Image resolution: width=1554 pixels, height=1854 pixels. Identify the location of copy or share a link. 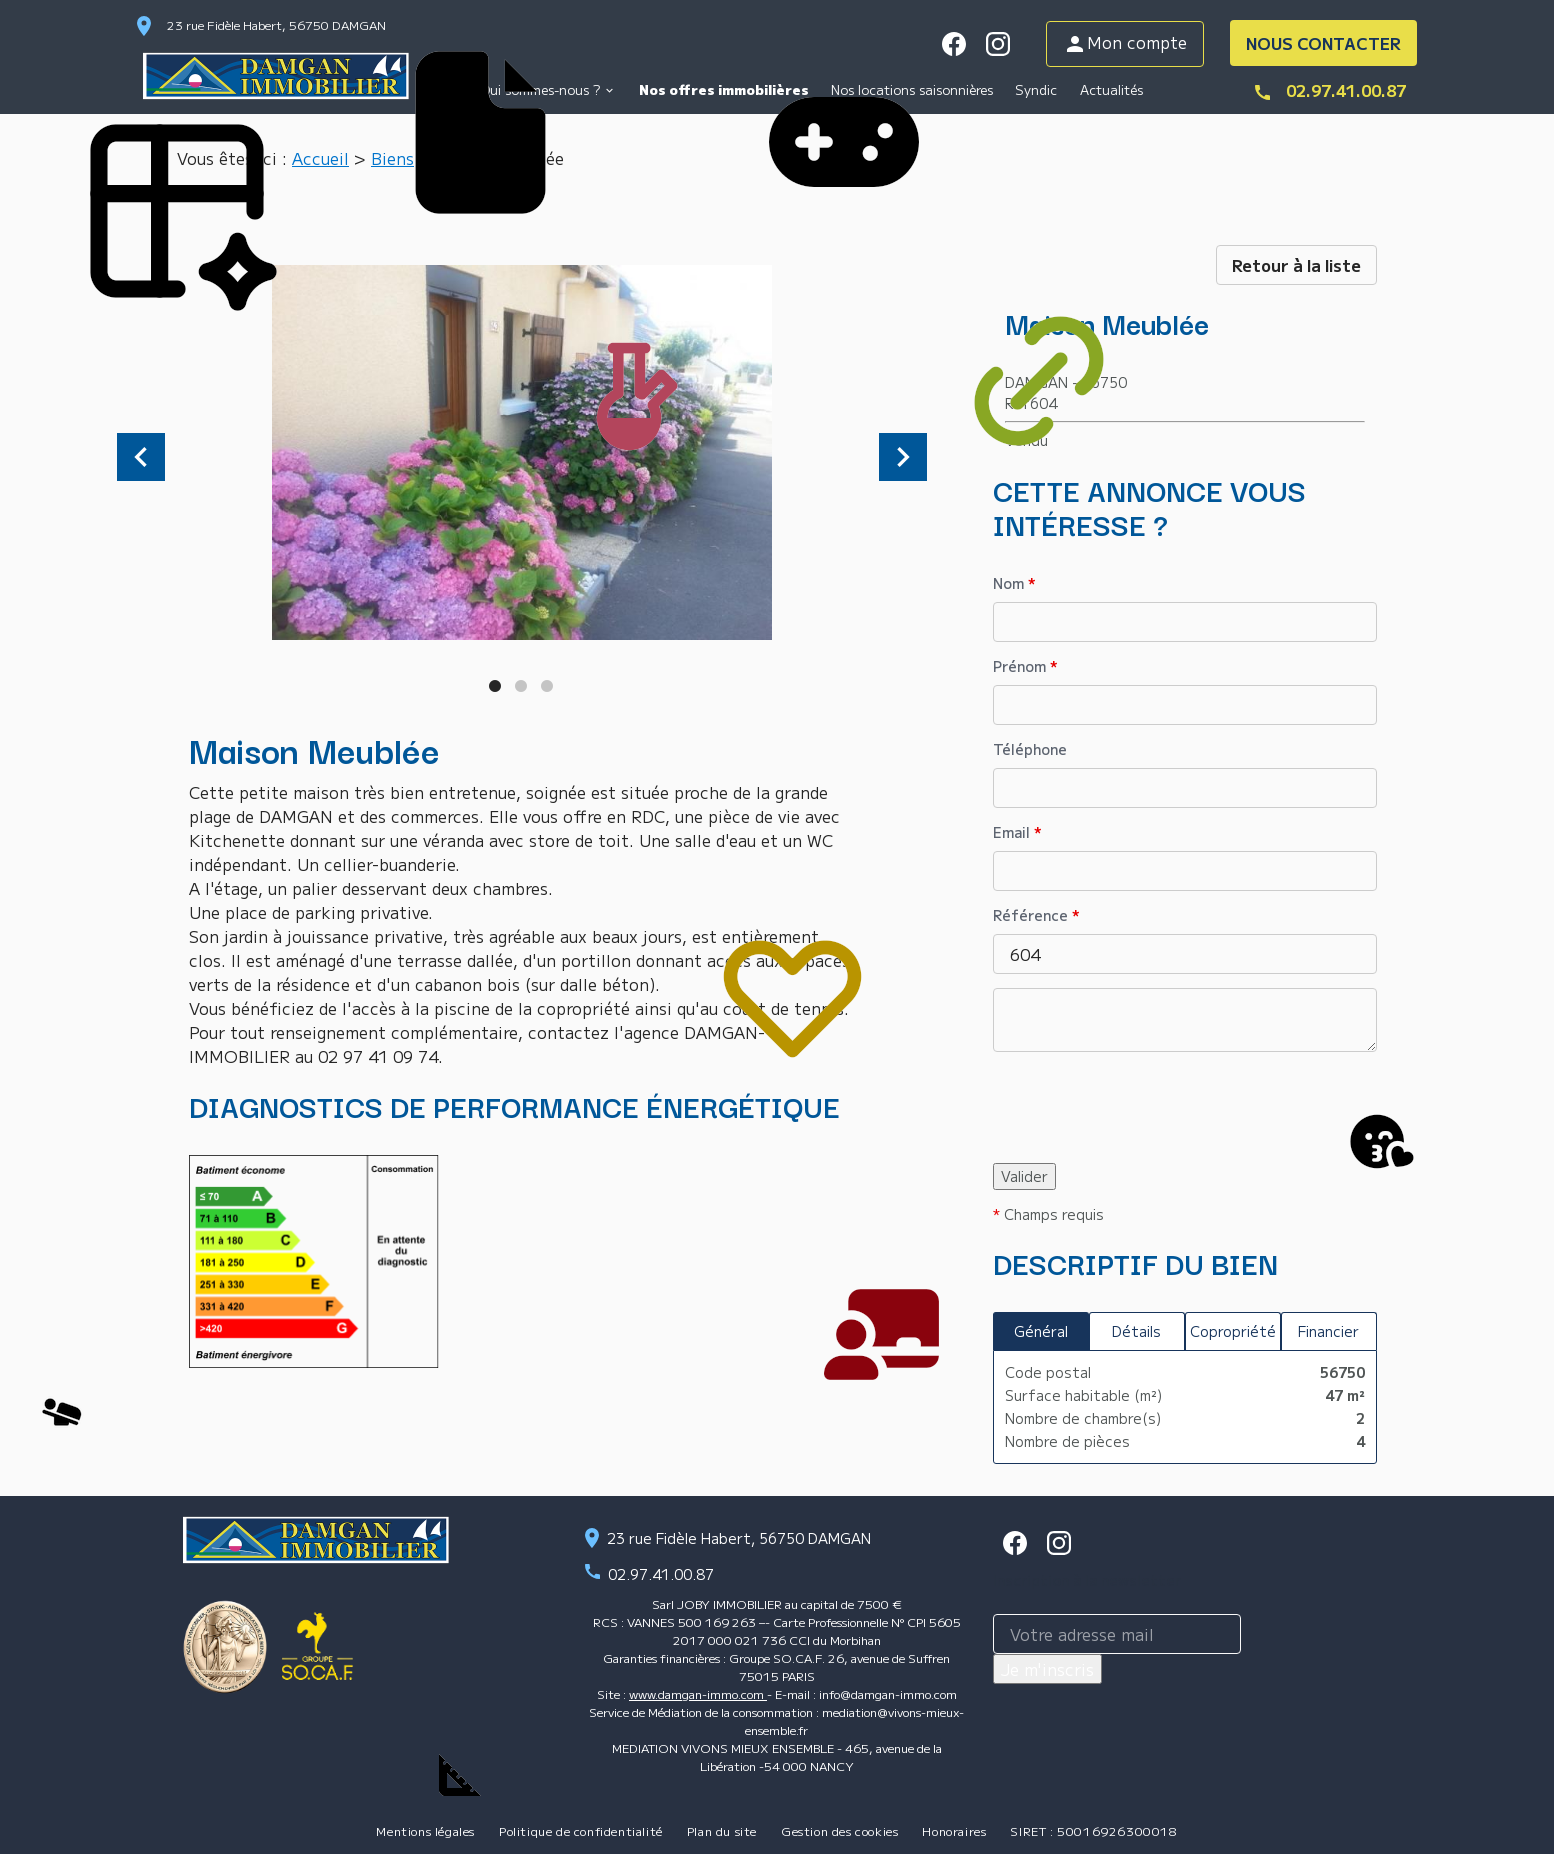
(1039, 381).